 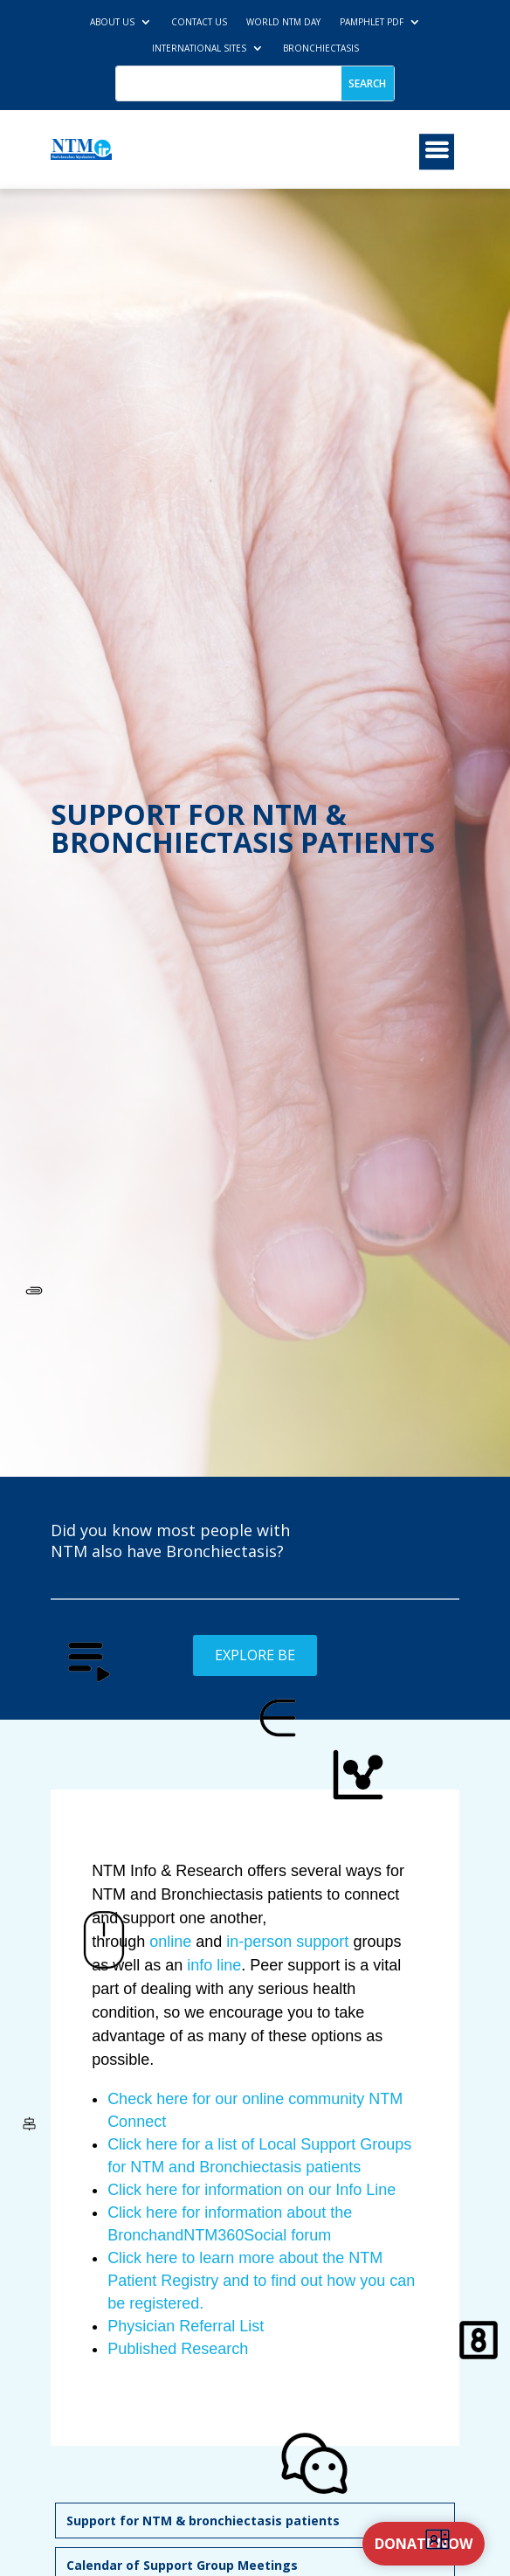 What do you see at coordinates (358, 1775) in the screenshot?
I see `view scatter plot or data visualization` at bounding box center [358, 1775].